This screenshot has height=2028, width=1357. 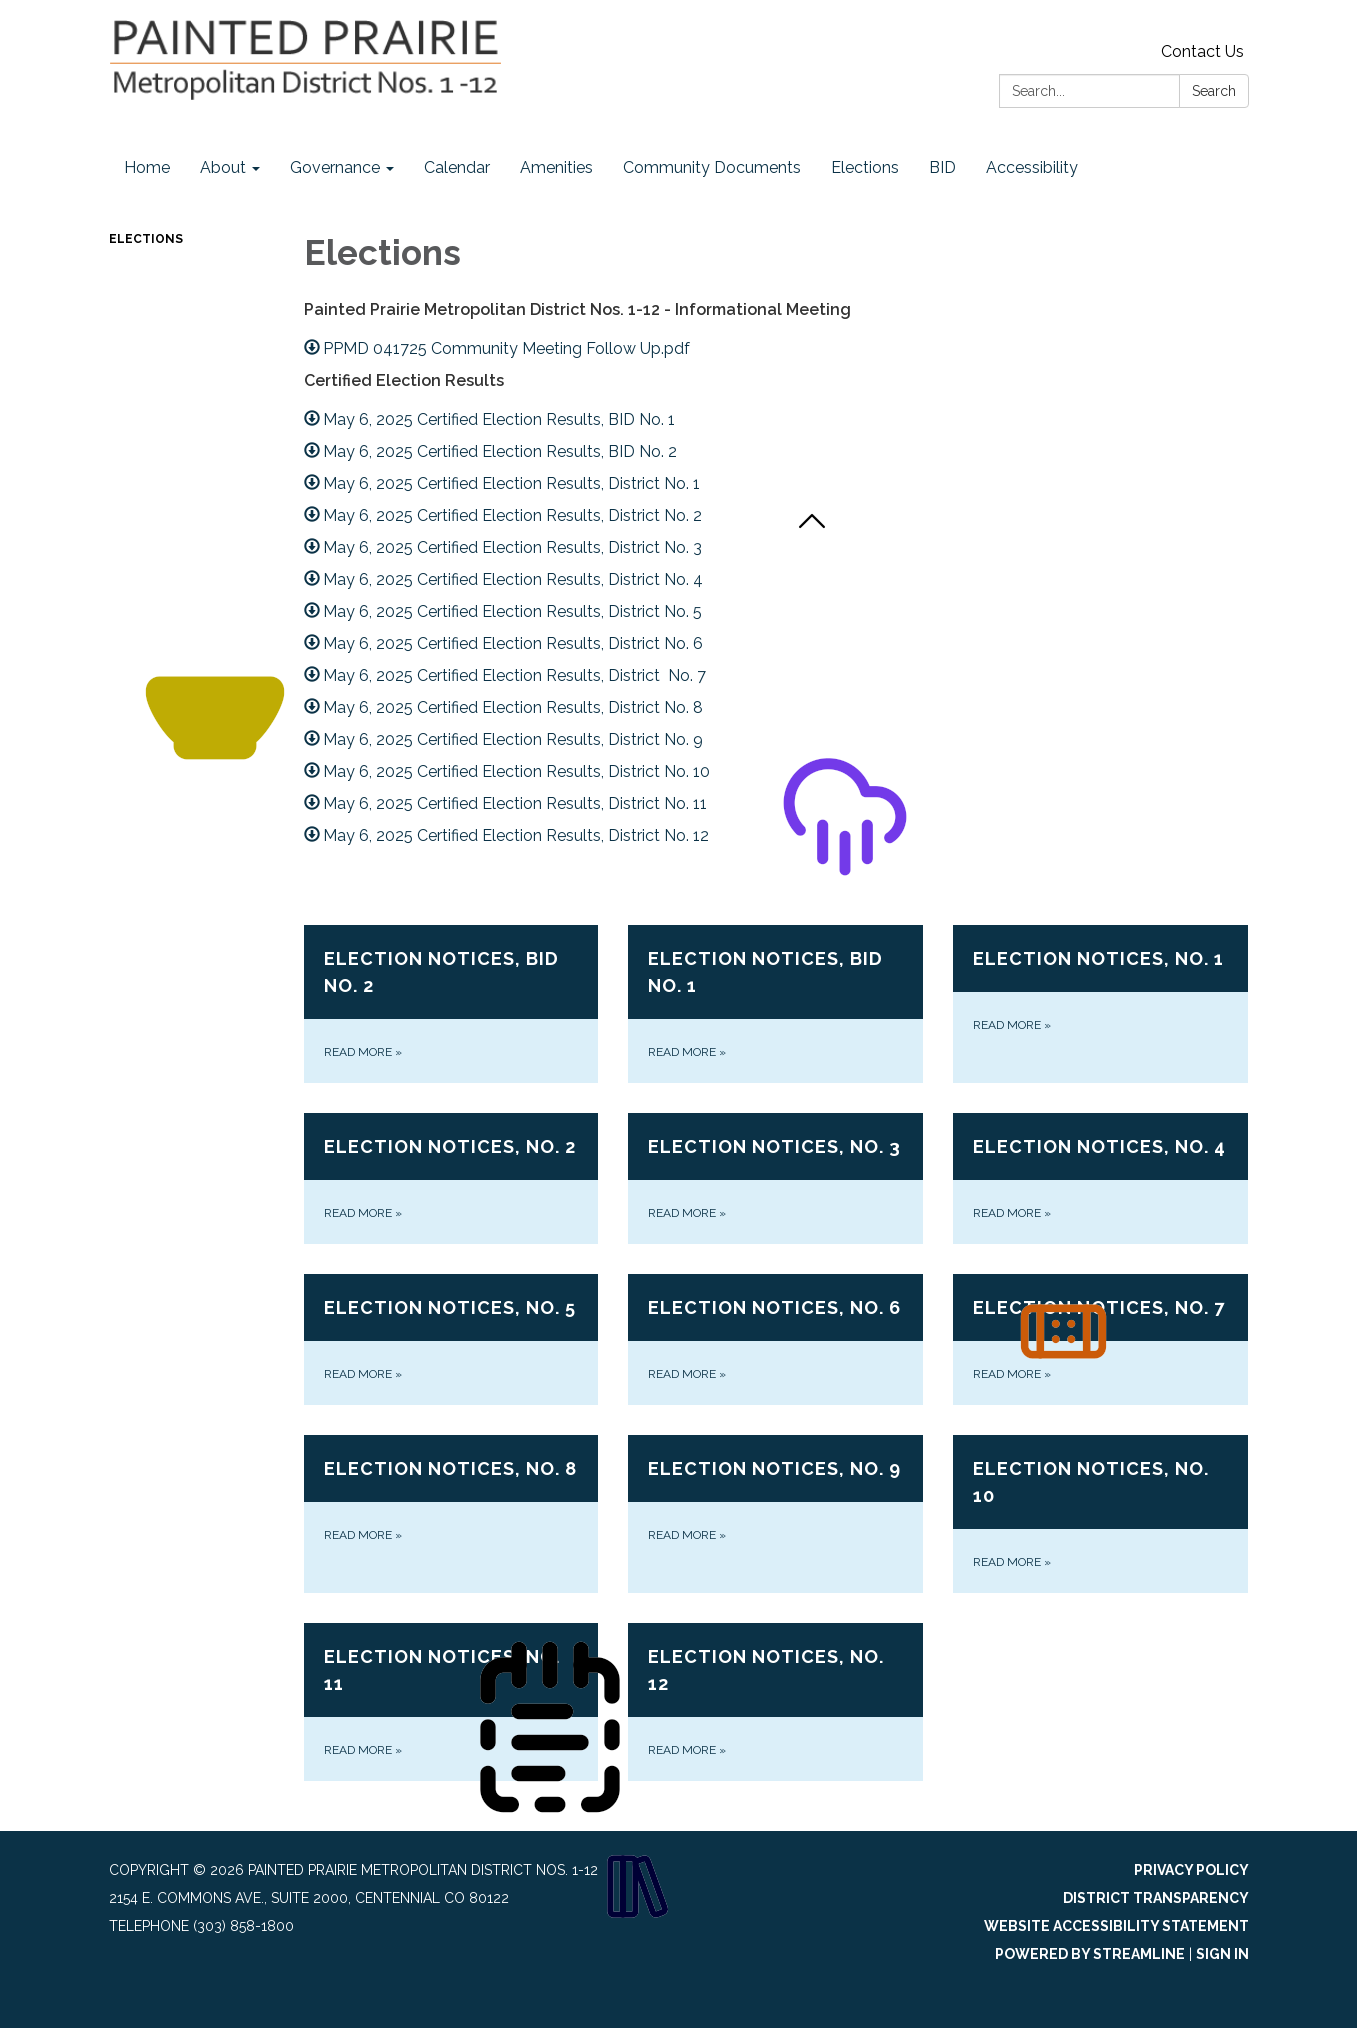 I want to click on access first aid or medical resources, so click(x=1063, y=1331).